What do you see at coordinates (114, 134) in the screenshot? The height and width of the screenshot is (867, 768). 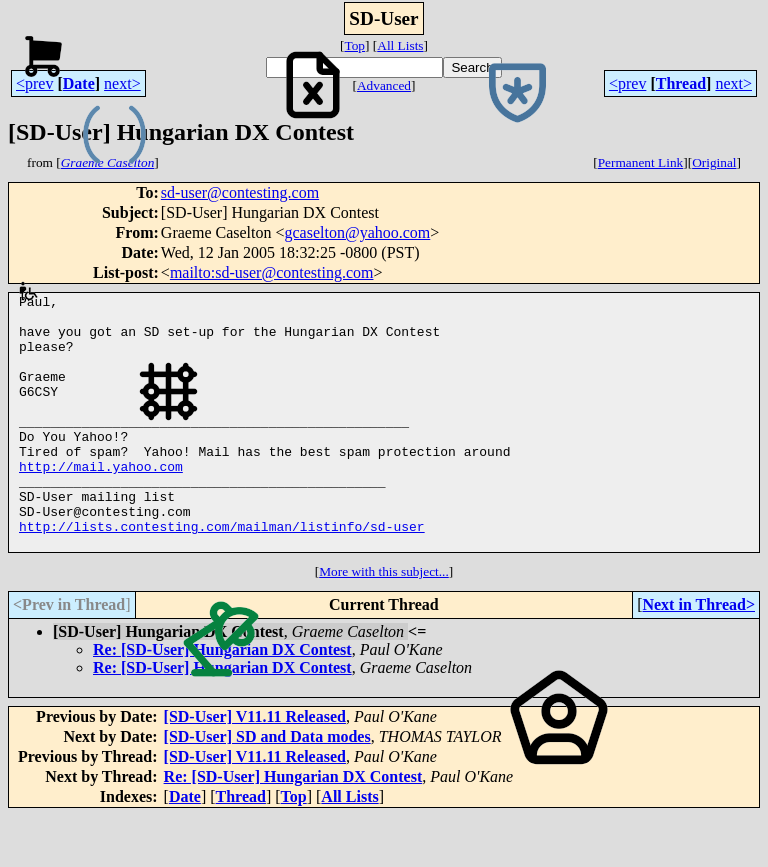 I see `insert parentheses or grouping brackets` at bounding box center [114, 134].